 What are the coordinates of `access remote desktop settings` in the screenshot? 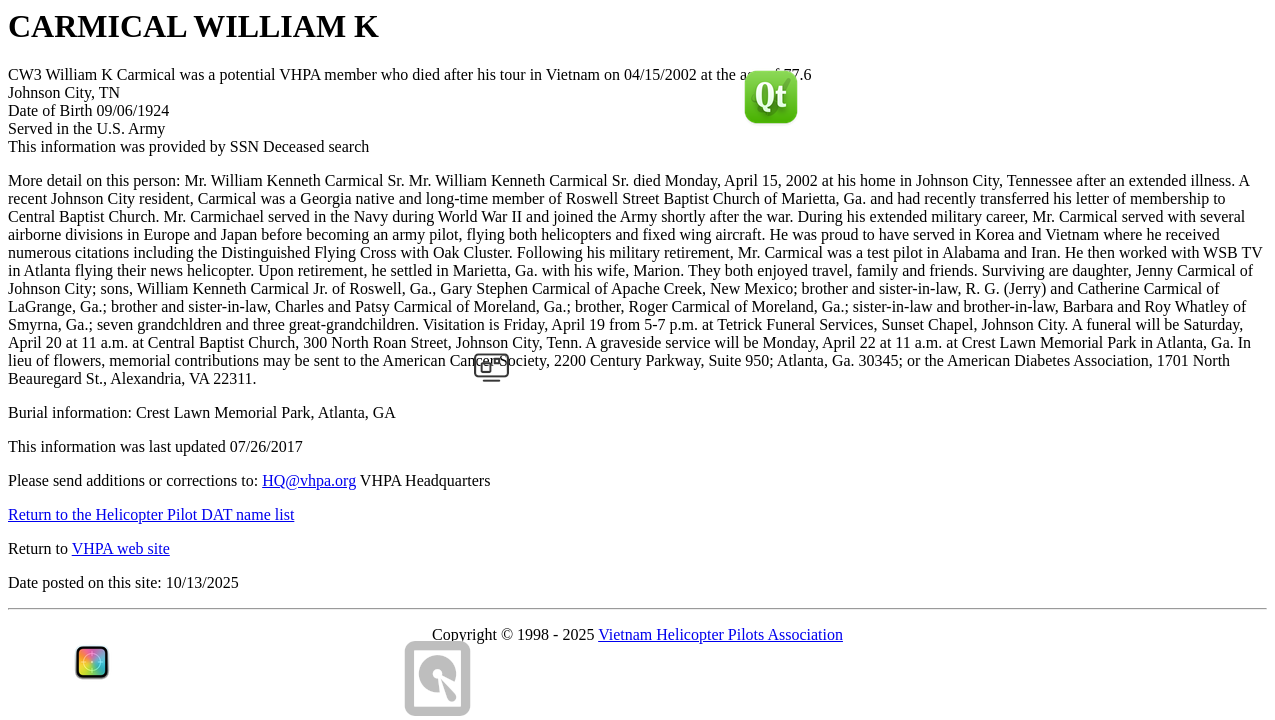 It's located at (491, 366).